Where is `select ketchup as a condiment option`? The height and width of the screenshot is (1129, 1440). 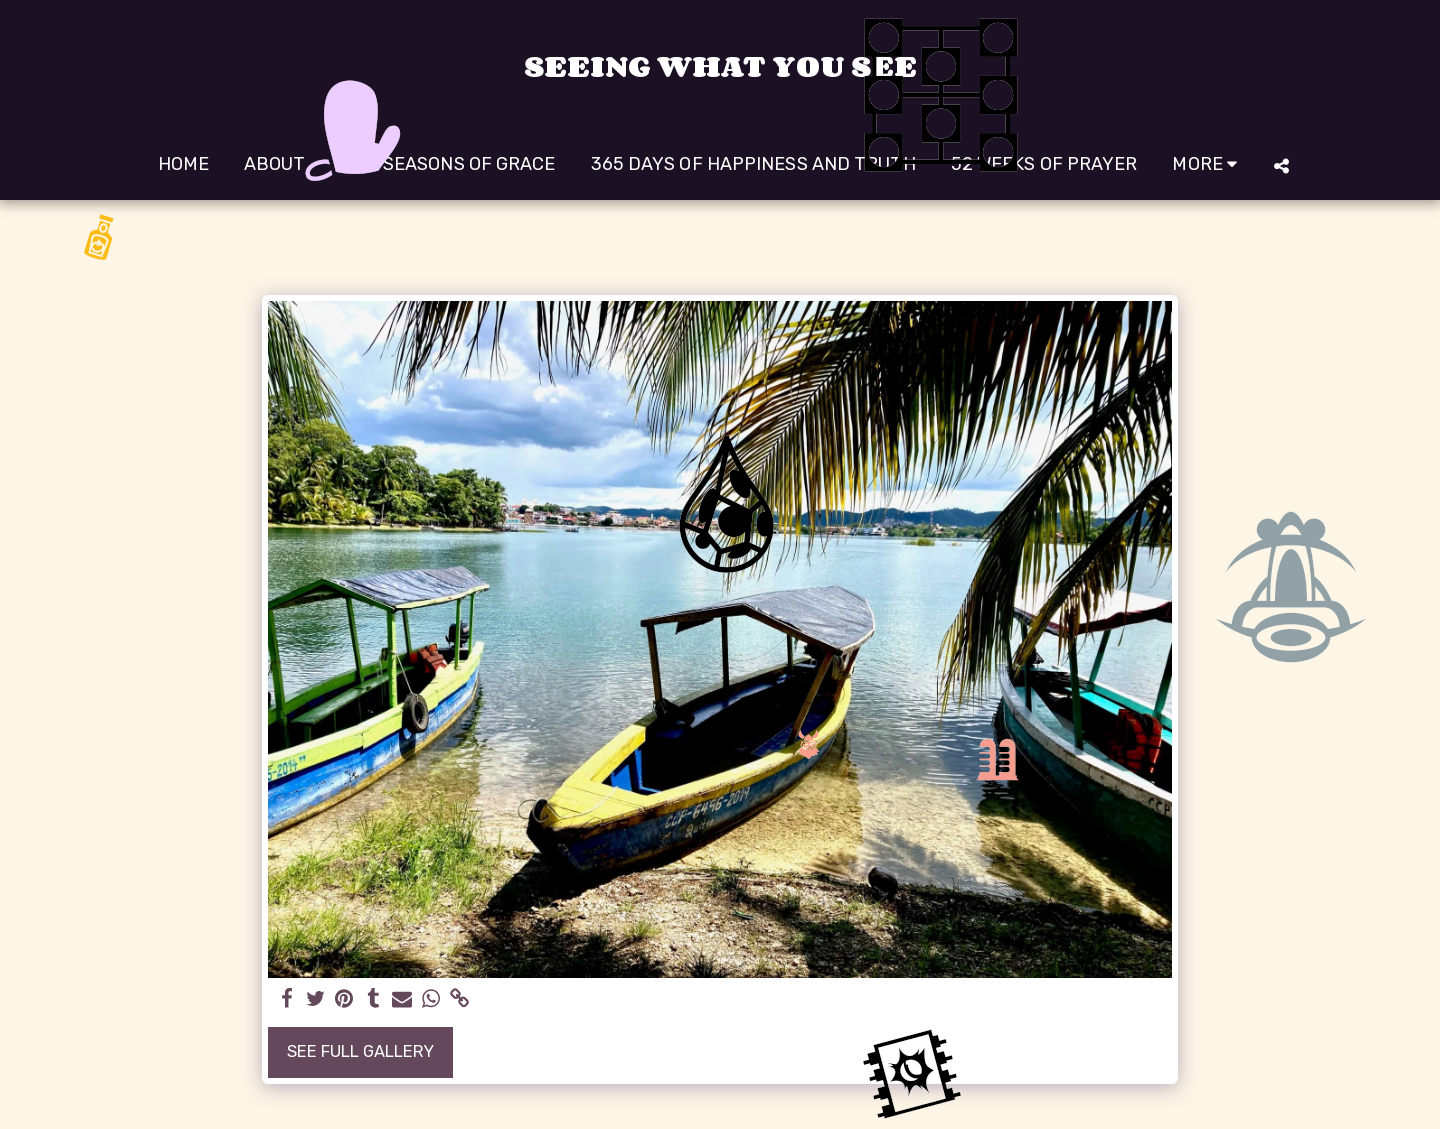 select ketchup as a condiment option is located at coordinates (99, 237).